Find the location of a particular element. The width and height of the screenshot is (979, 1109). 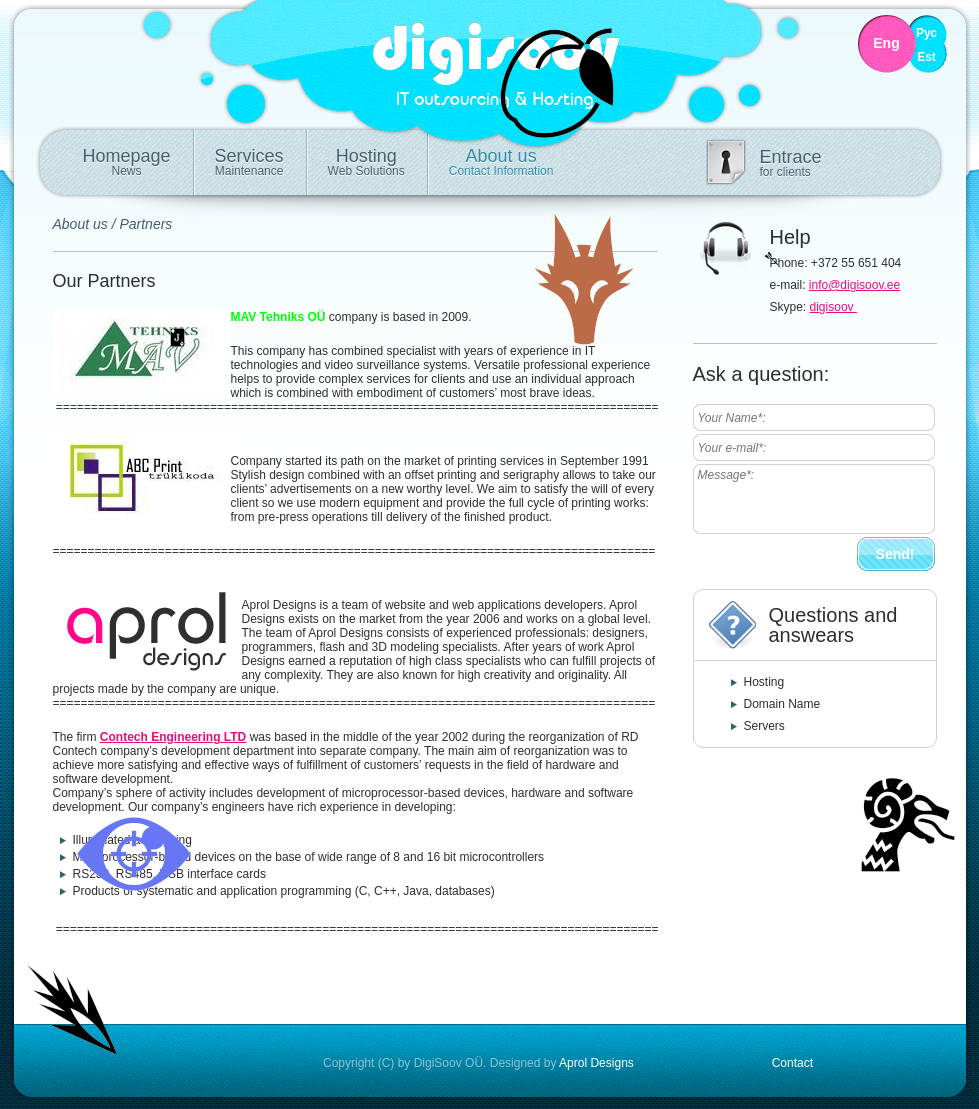

represents a fruit or produce category is located at coordinates (557, 83).